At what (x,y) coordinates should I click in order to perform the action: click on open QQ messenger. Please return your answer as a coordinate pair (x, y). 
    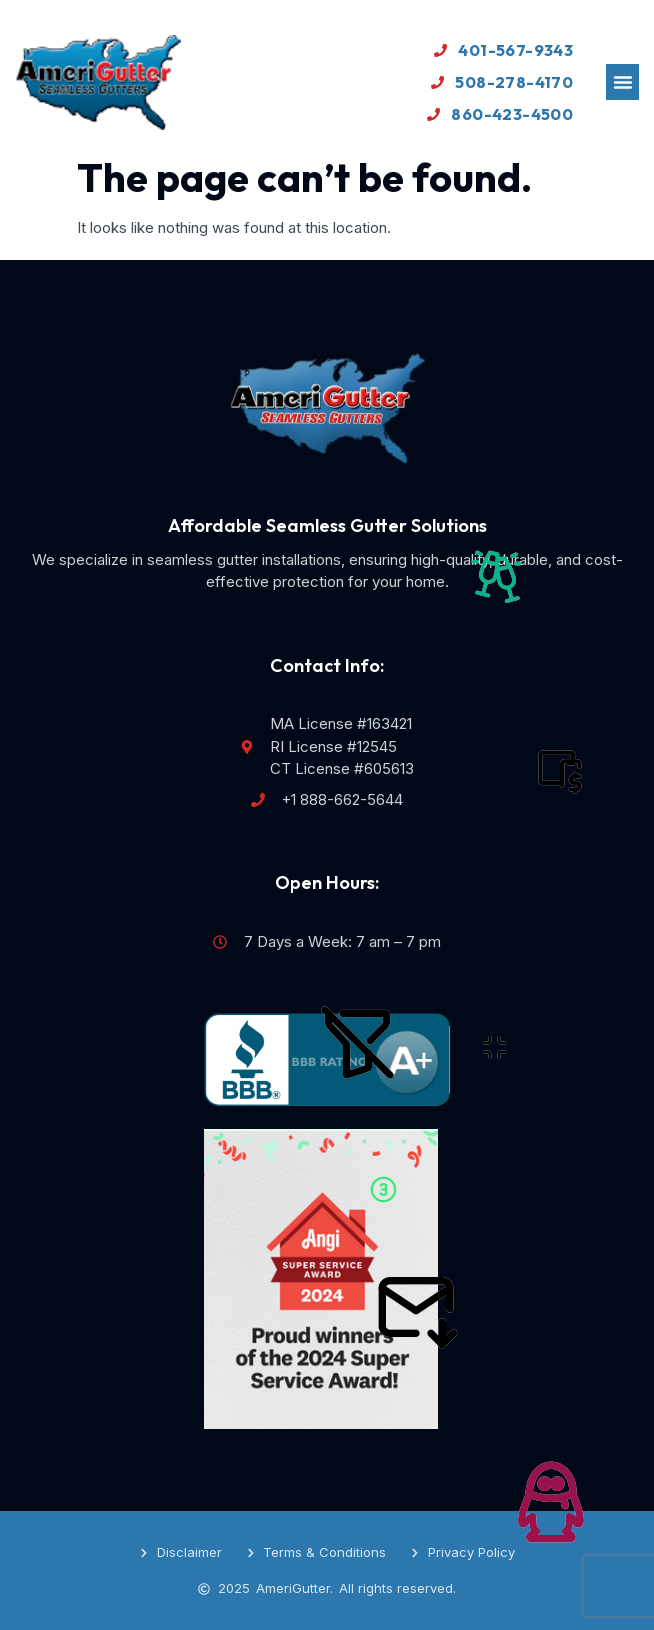
    Looking at the image, I should click on (551, 1502).